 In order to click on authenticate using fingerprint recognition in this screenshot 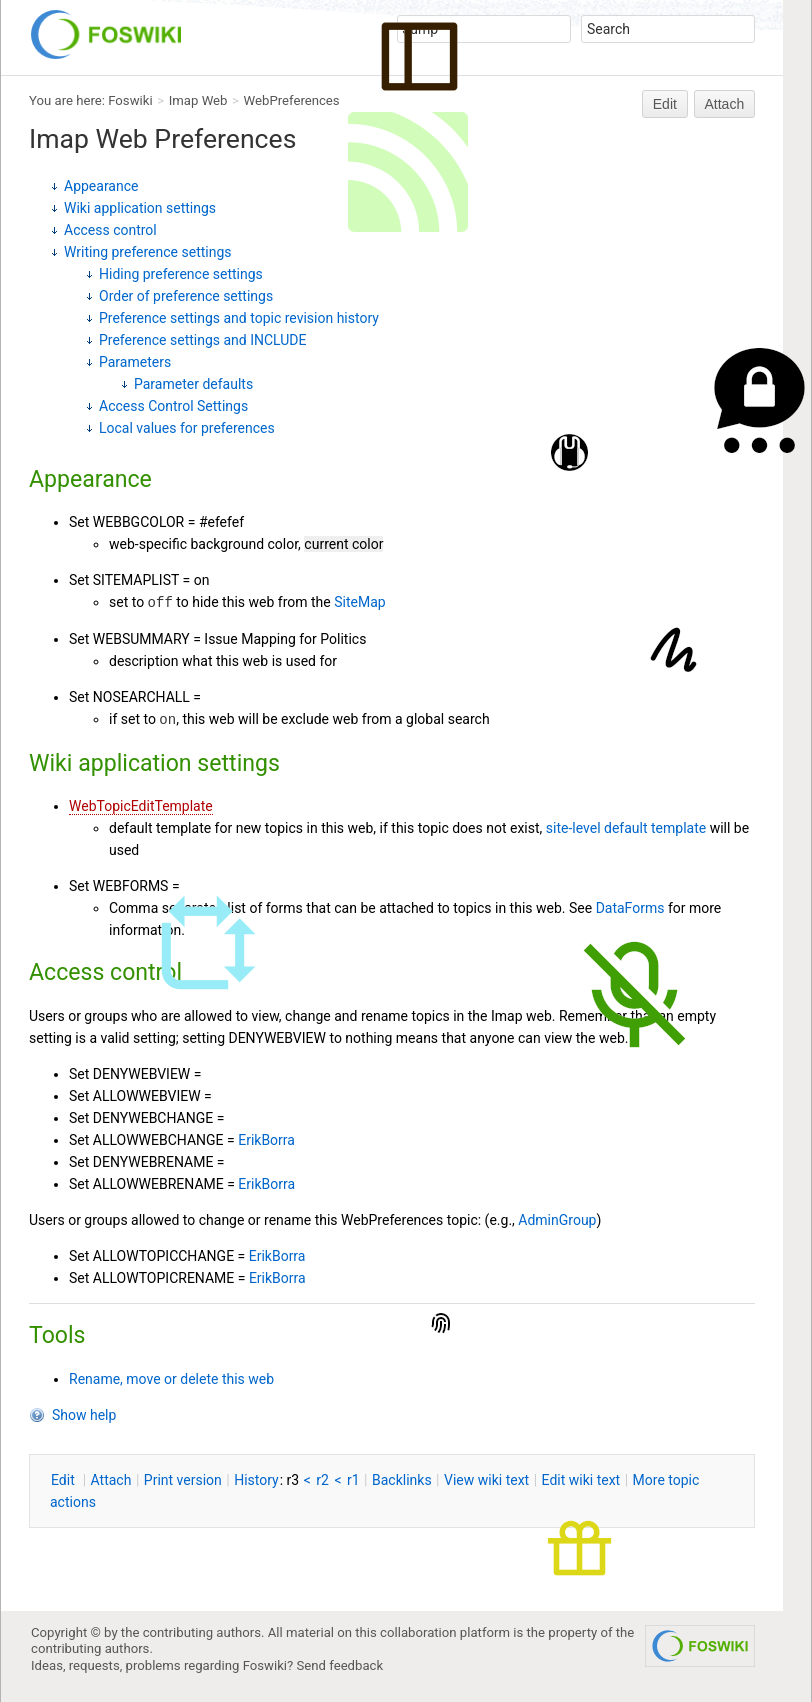, I will do `click(441, 1323)`.